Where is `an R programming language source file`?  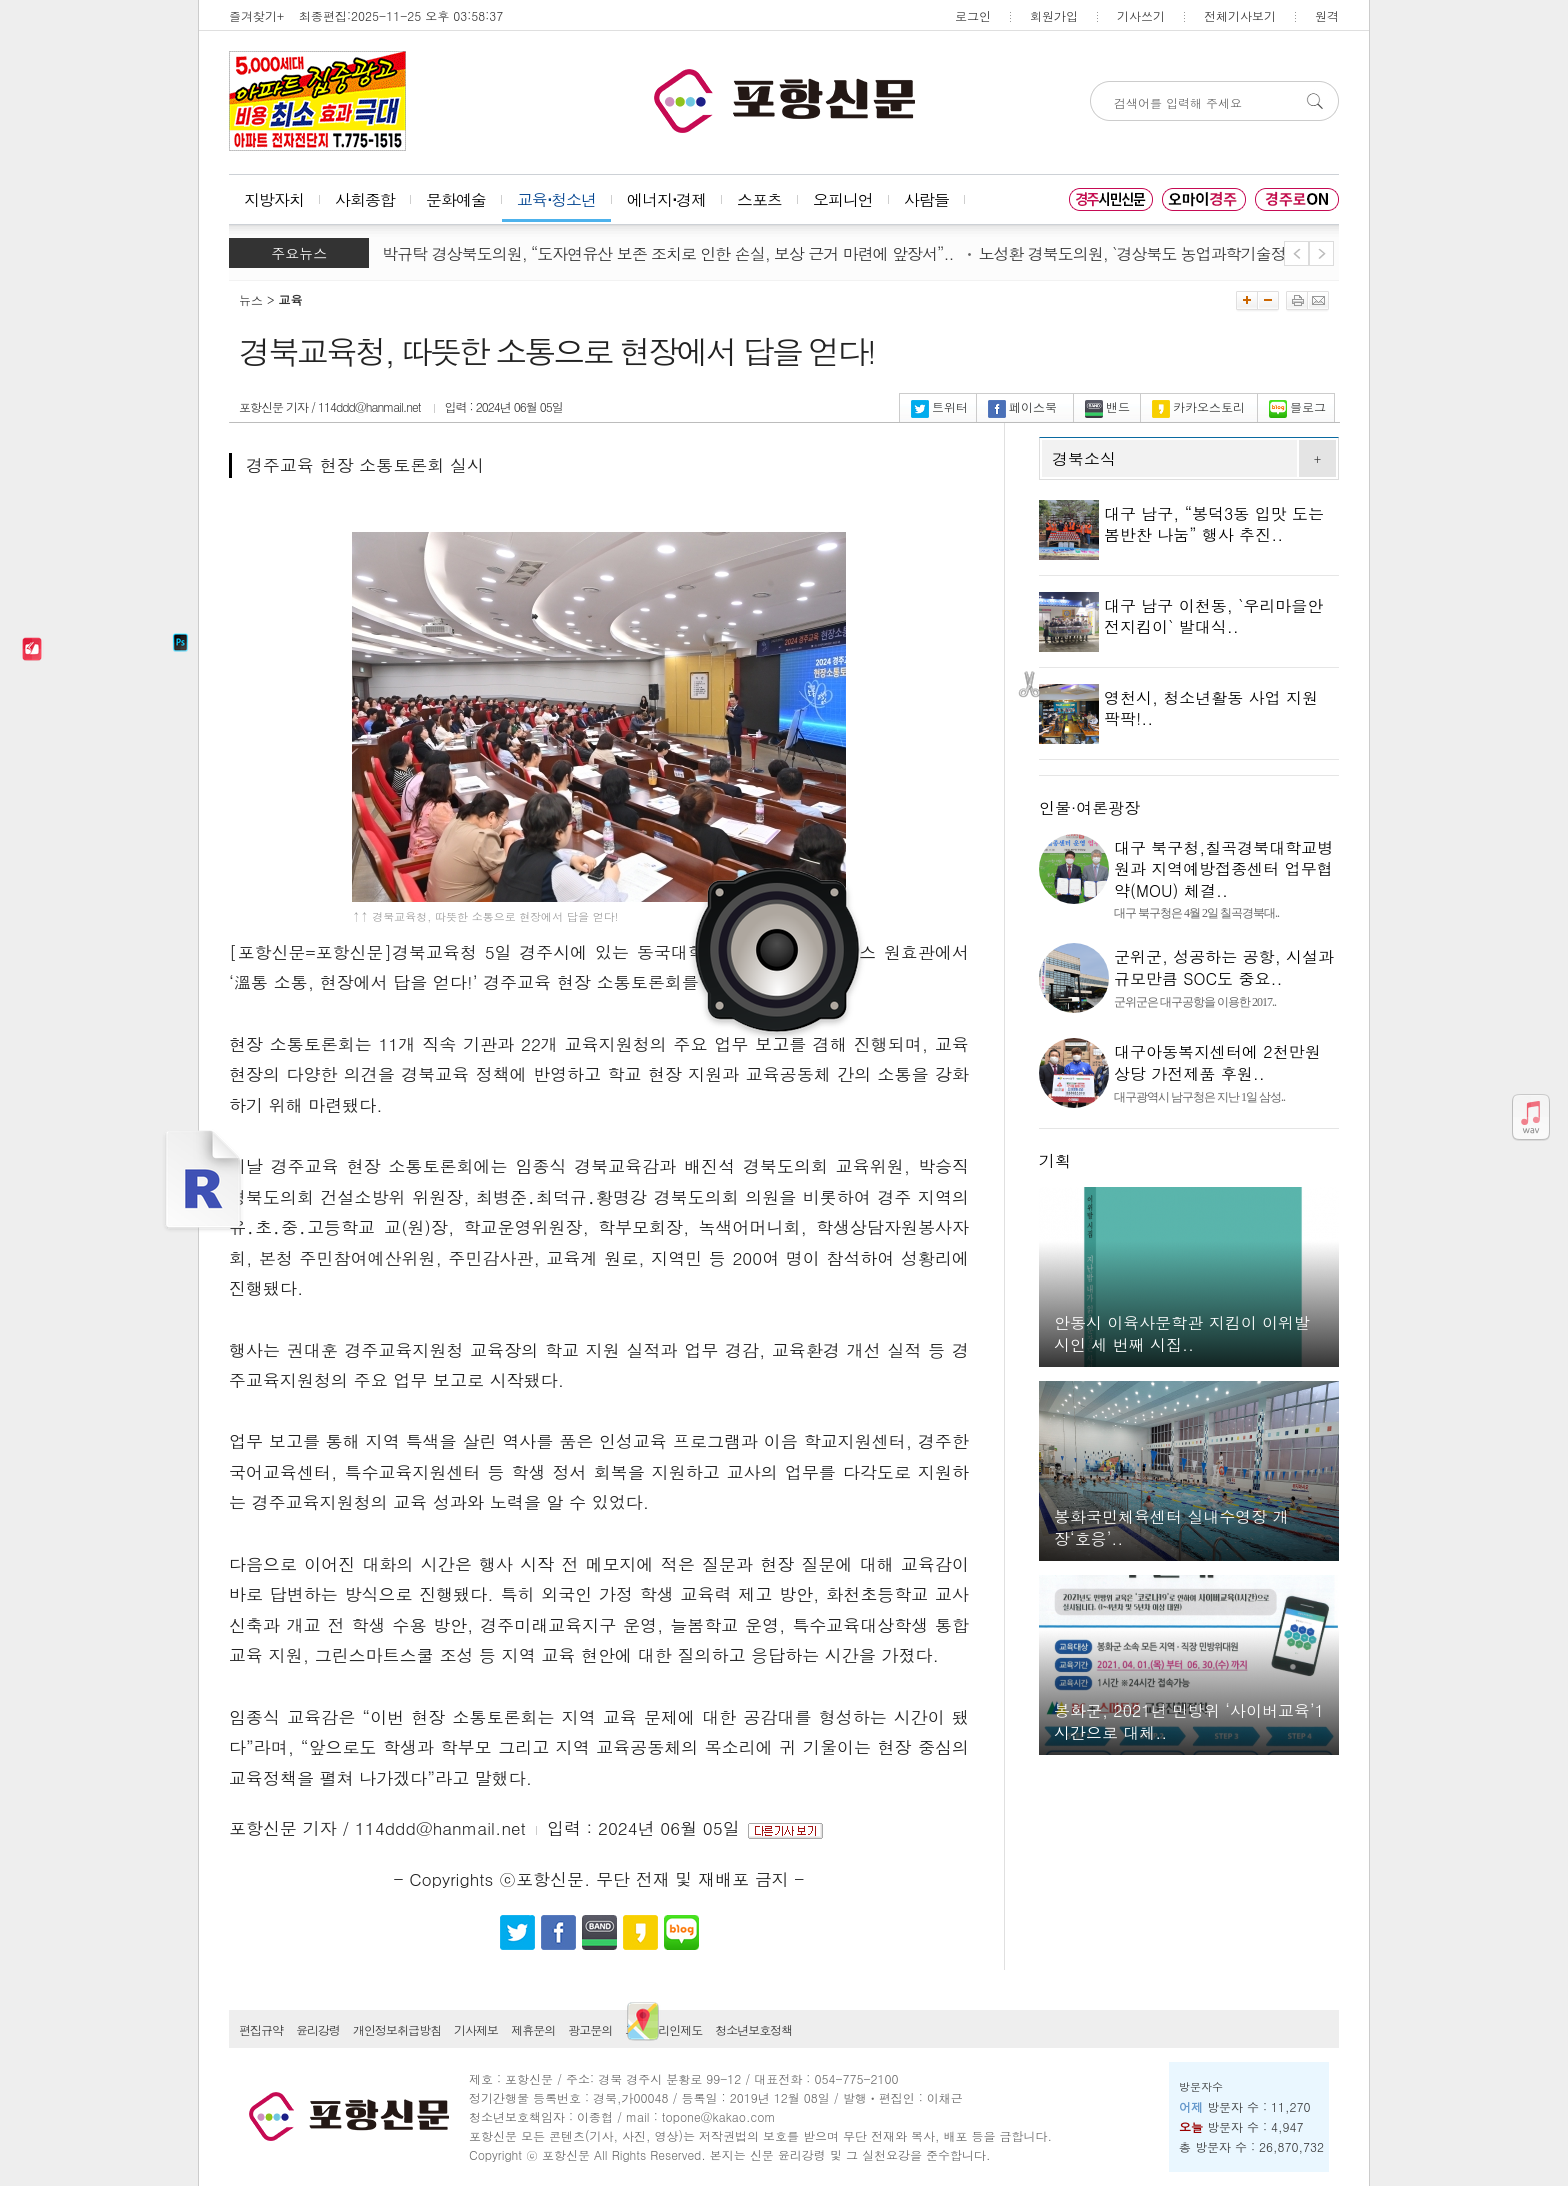
an R programming language source file is located at coordinates (203, 1181).